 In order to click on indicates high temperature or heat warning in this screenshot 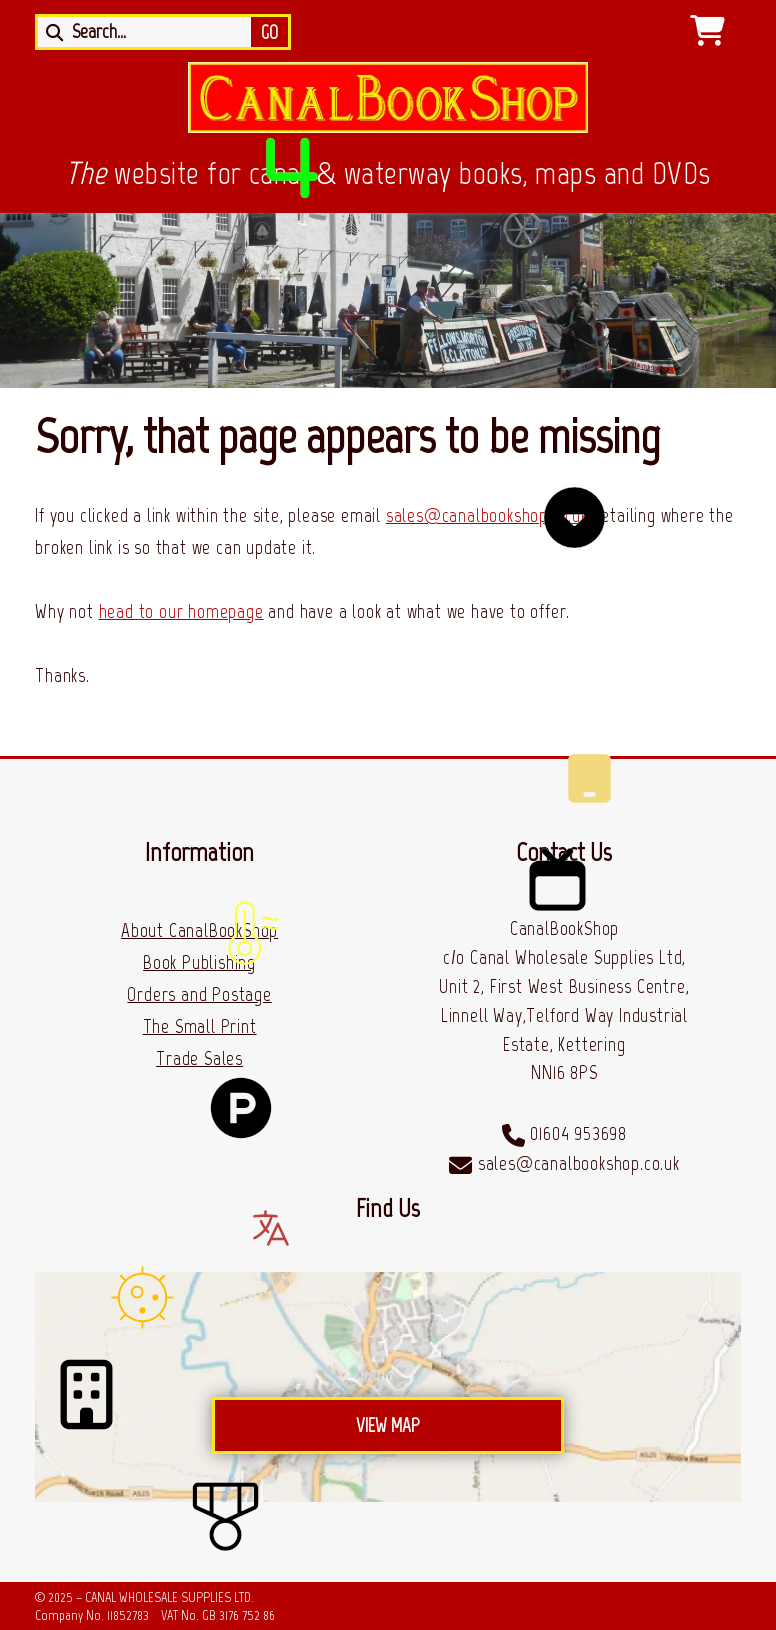, I will do `click(247, 933)`.